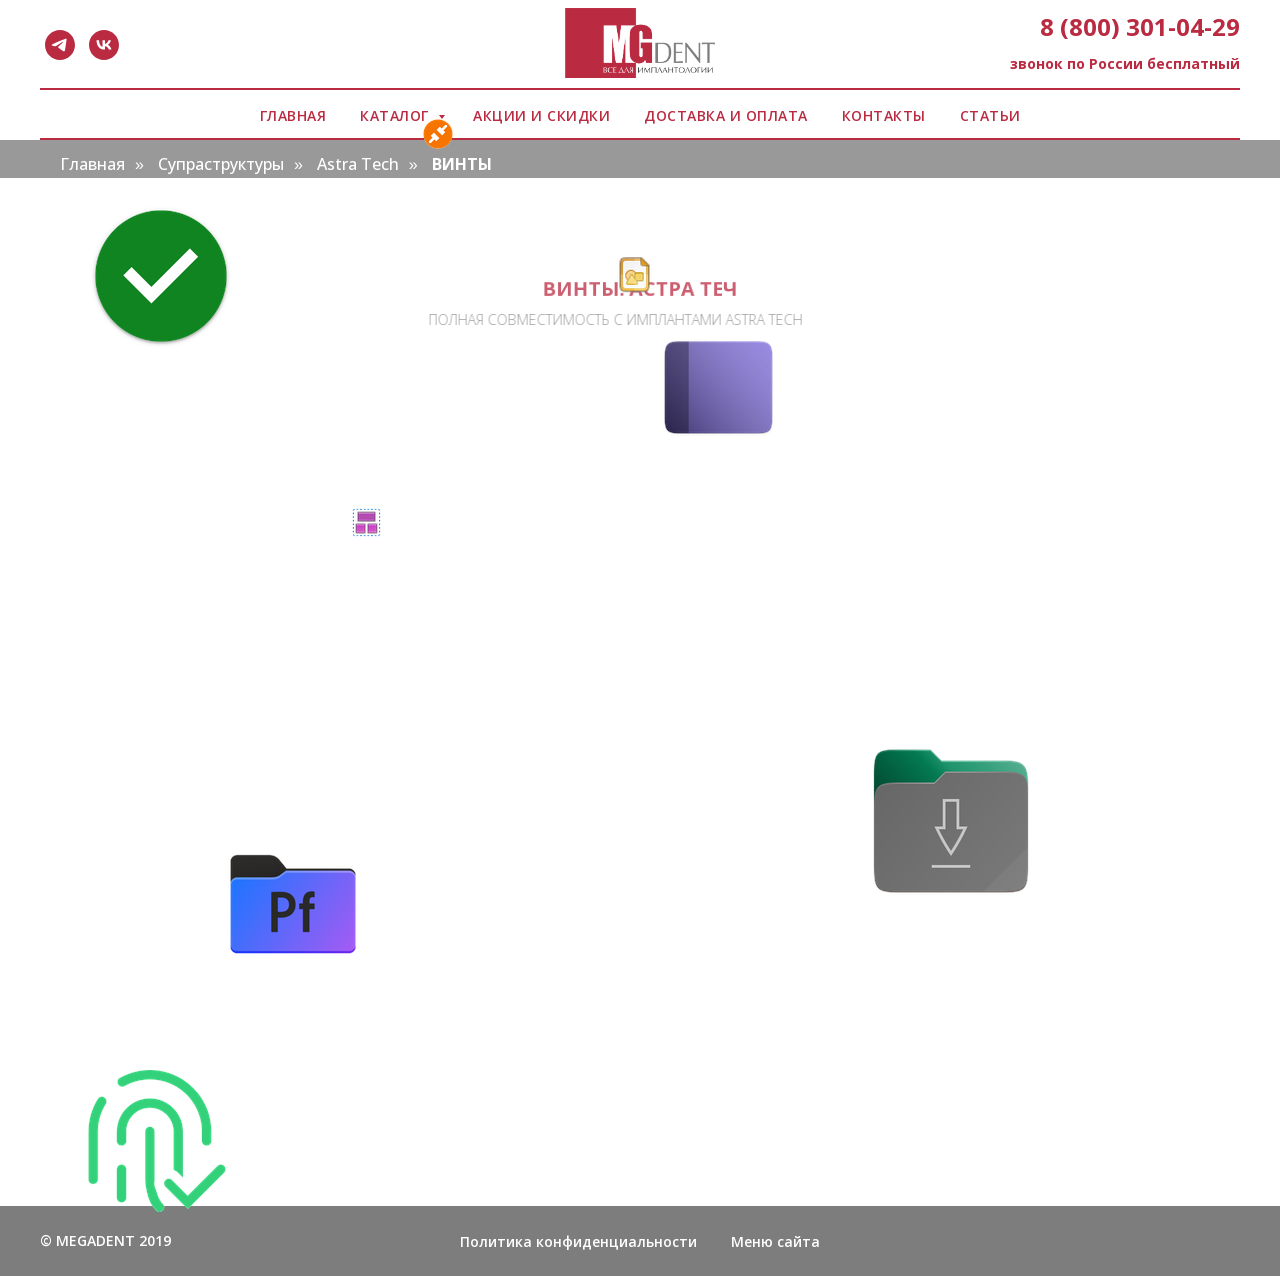  I want to click on access desktop folder, so click(718, 383).